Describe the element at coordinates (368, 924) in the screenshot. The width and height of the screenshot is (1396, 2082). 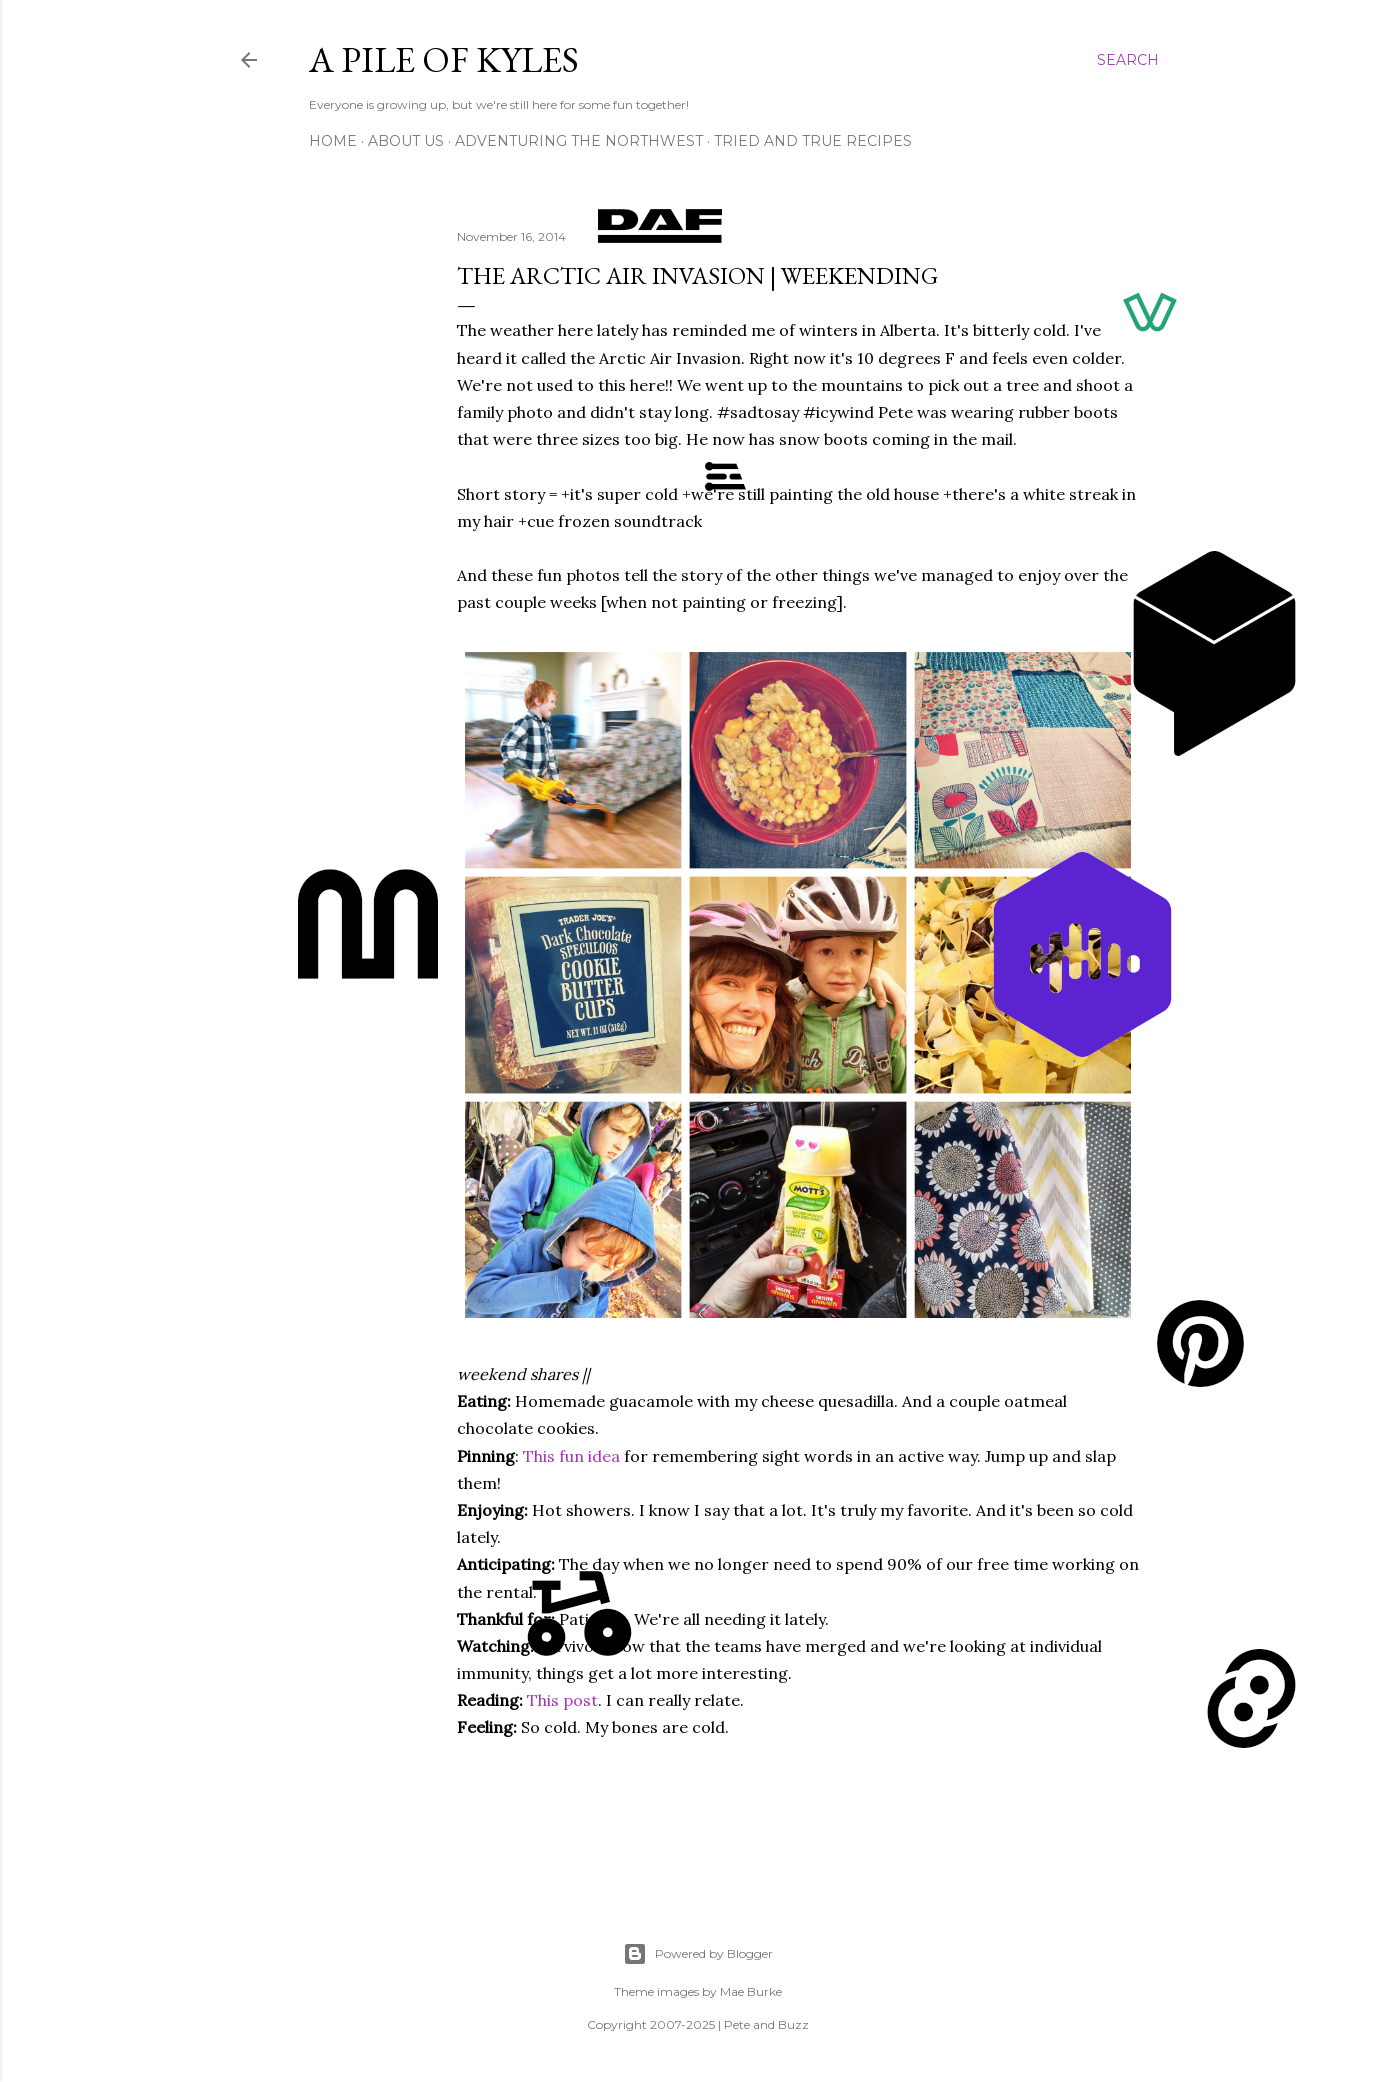
I see `open mural collaborative workspace app` at that location.